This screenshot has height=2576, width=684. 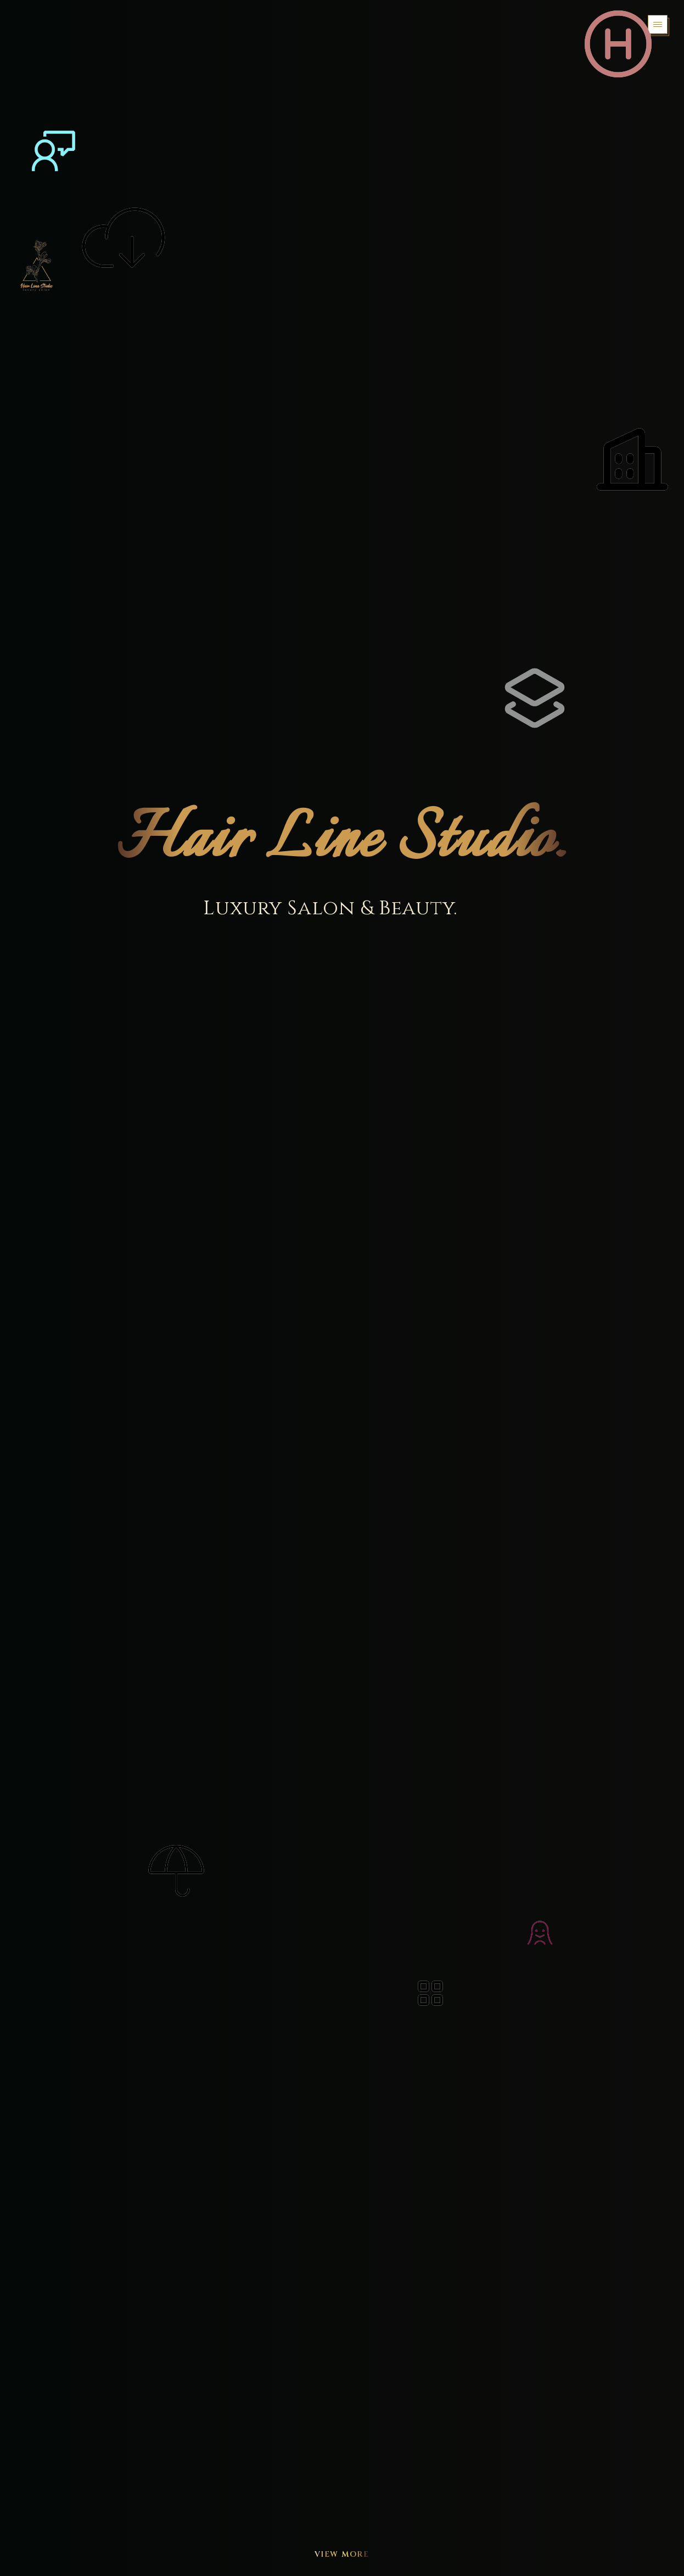 What do you see at coordinates (618, 44) in the screenshot?
I see `hospital or helipad location marker` at bounding box center [618, 44].